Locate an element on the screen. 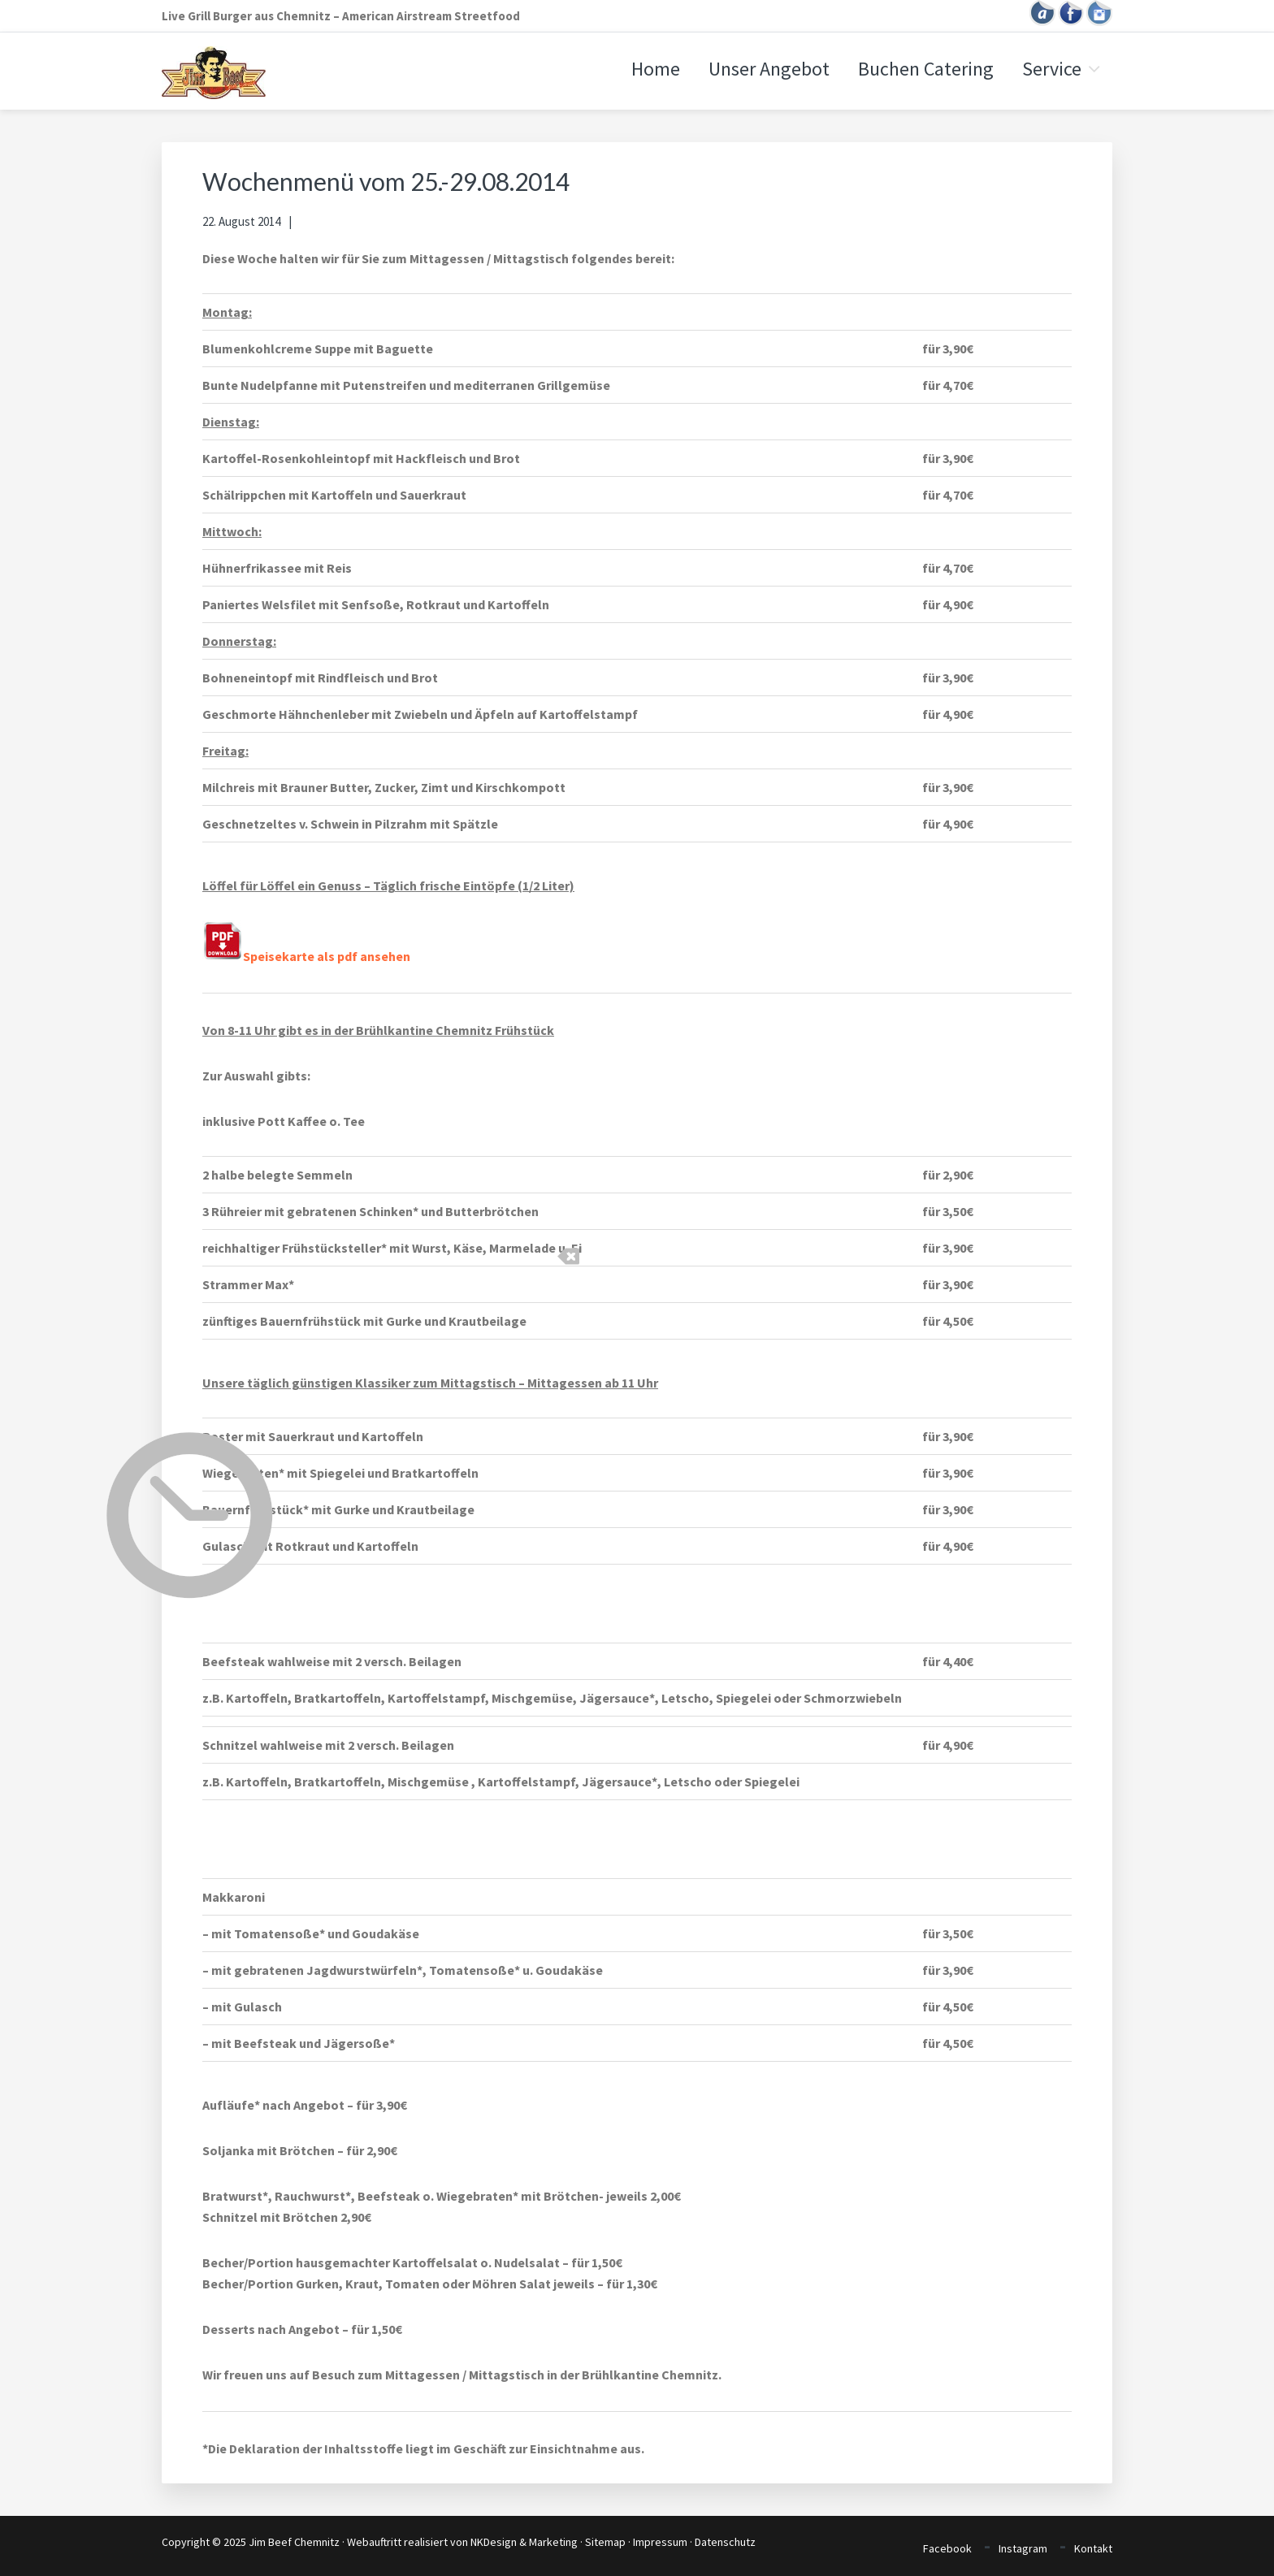  clear or remove a tag is located at coordinates (568, 1256).